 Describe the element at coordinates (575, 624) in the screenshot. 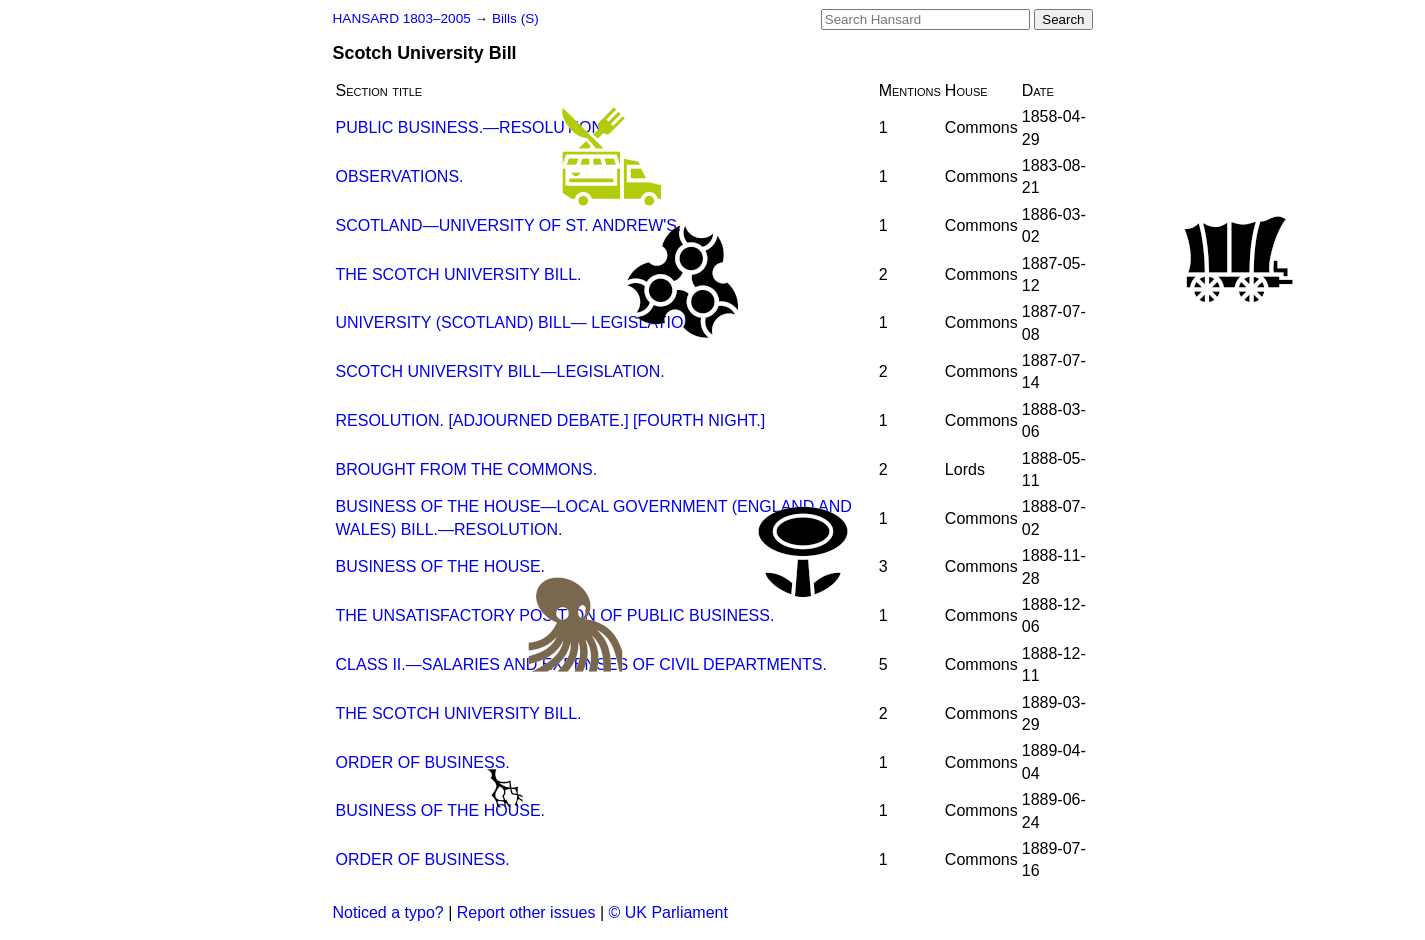

I see `squid or octopus creature icon for a game` at that location.